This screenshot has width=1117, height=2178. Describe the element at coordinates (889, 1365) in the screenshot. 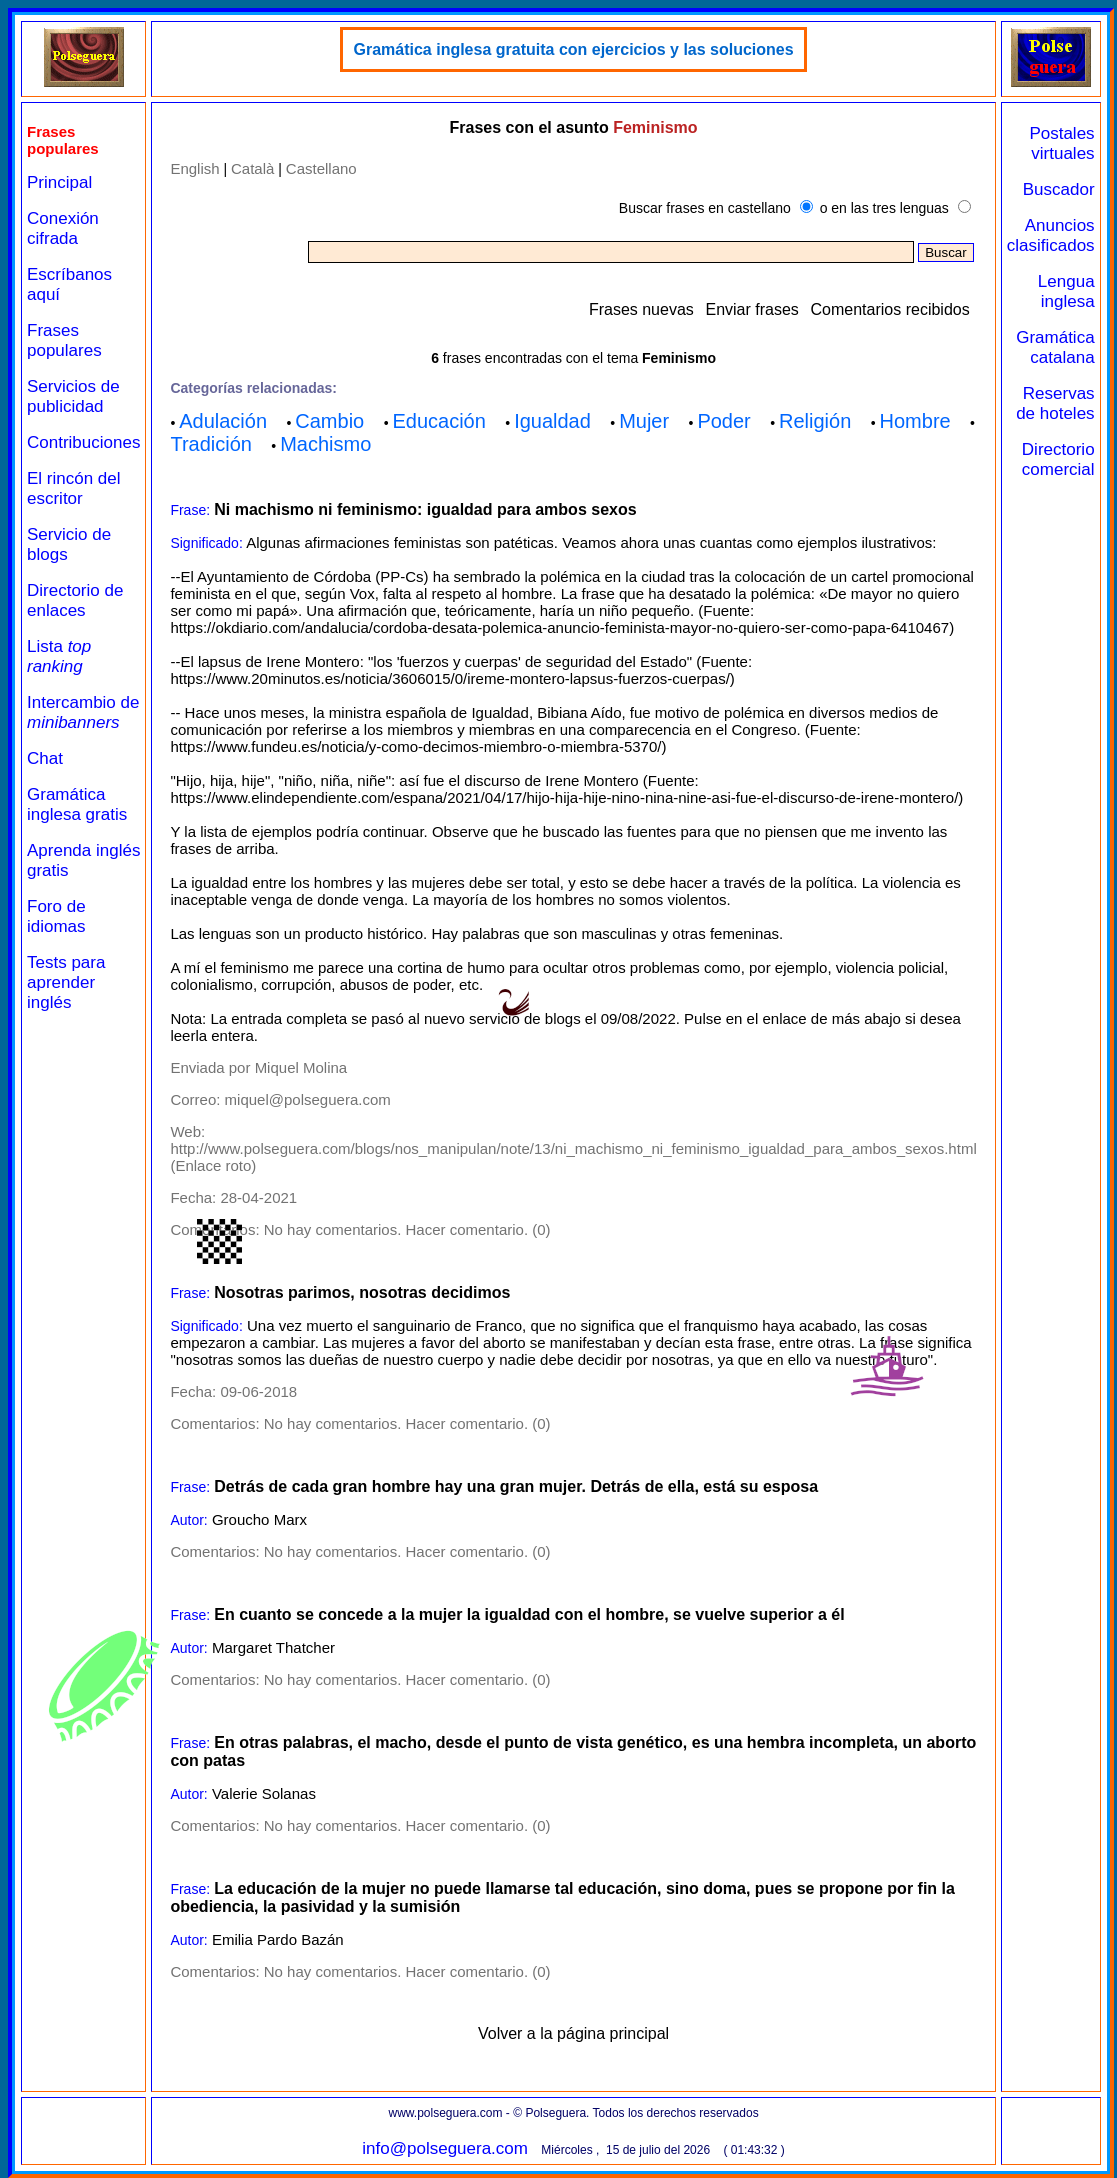

I see `select cruiser ship unit` at that location.